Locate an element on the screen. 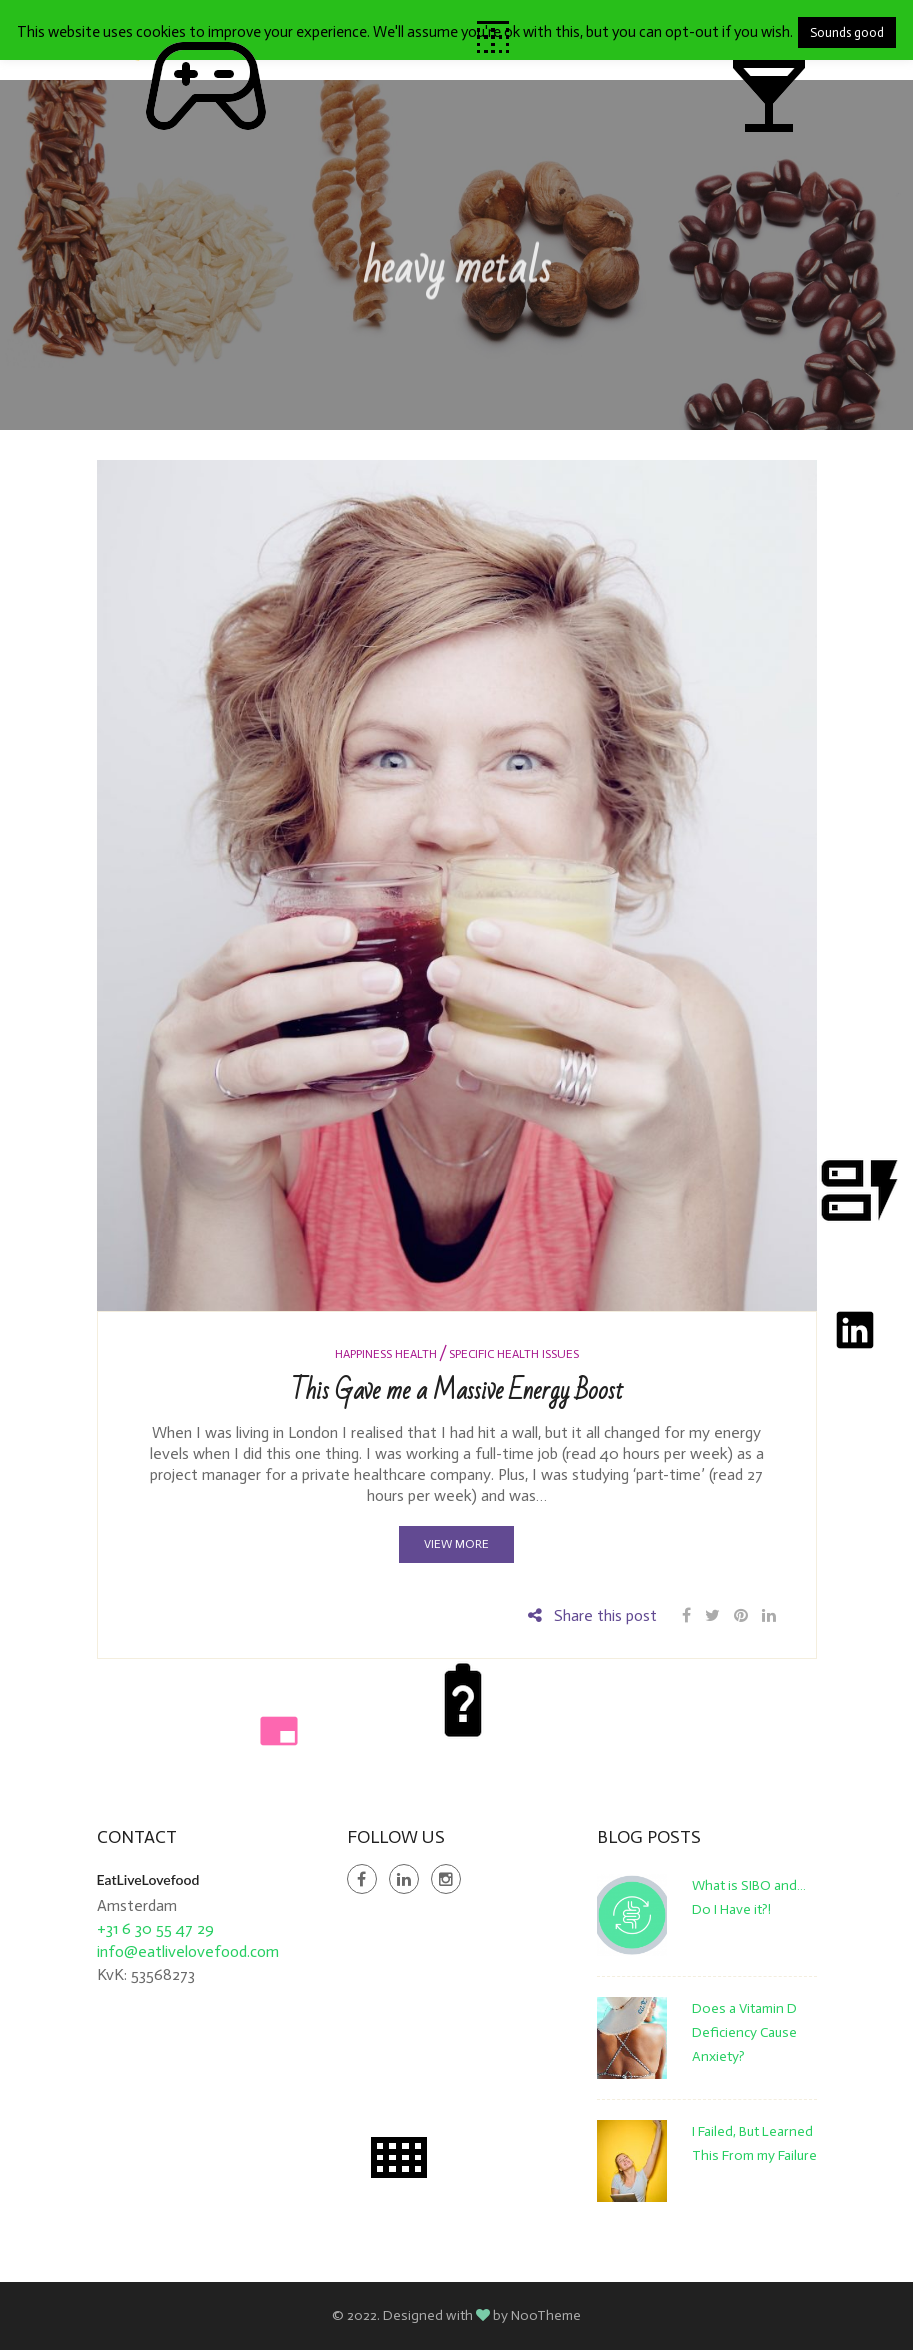 The image size is (913, 2350). indicates battery status cannot be determined is located at coordinates (463, 1700).